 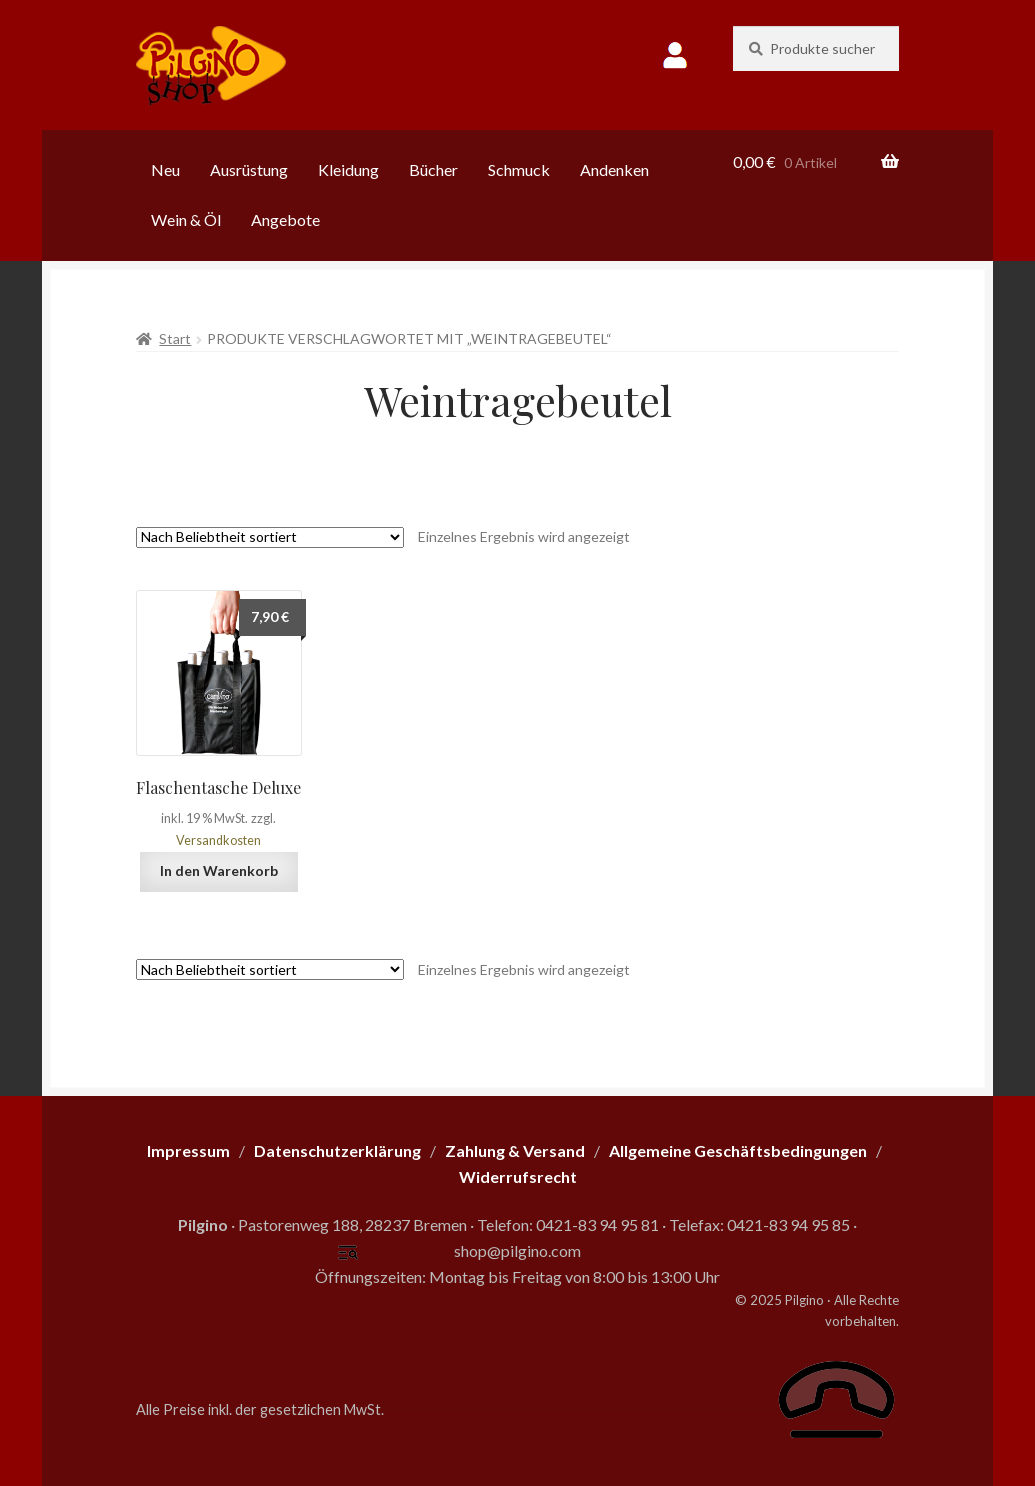 What do you see at coordinates (347, 1252) in the screenshot?
I see `search within a list` at bounding box center [347, 1252].